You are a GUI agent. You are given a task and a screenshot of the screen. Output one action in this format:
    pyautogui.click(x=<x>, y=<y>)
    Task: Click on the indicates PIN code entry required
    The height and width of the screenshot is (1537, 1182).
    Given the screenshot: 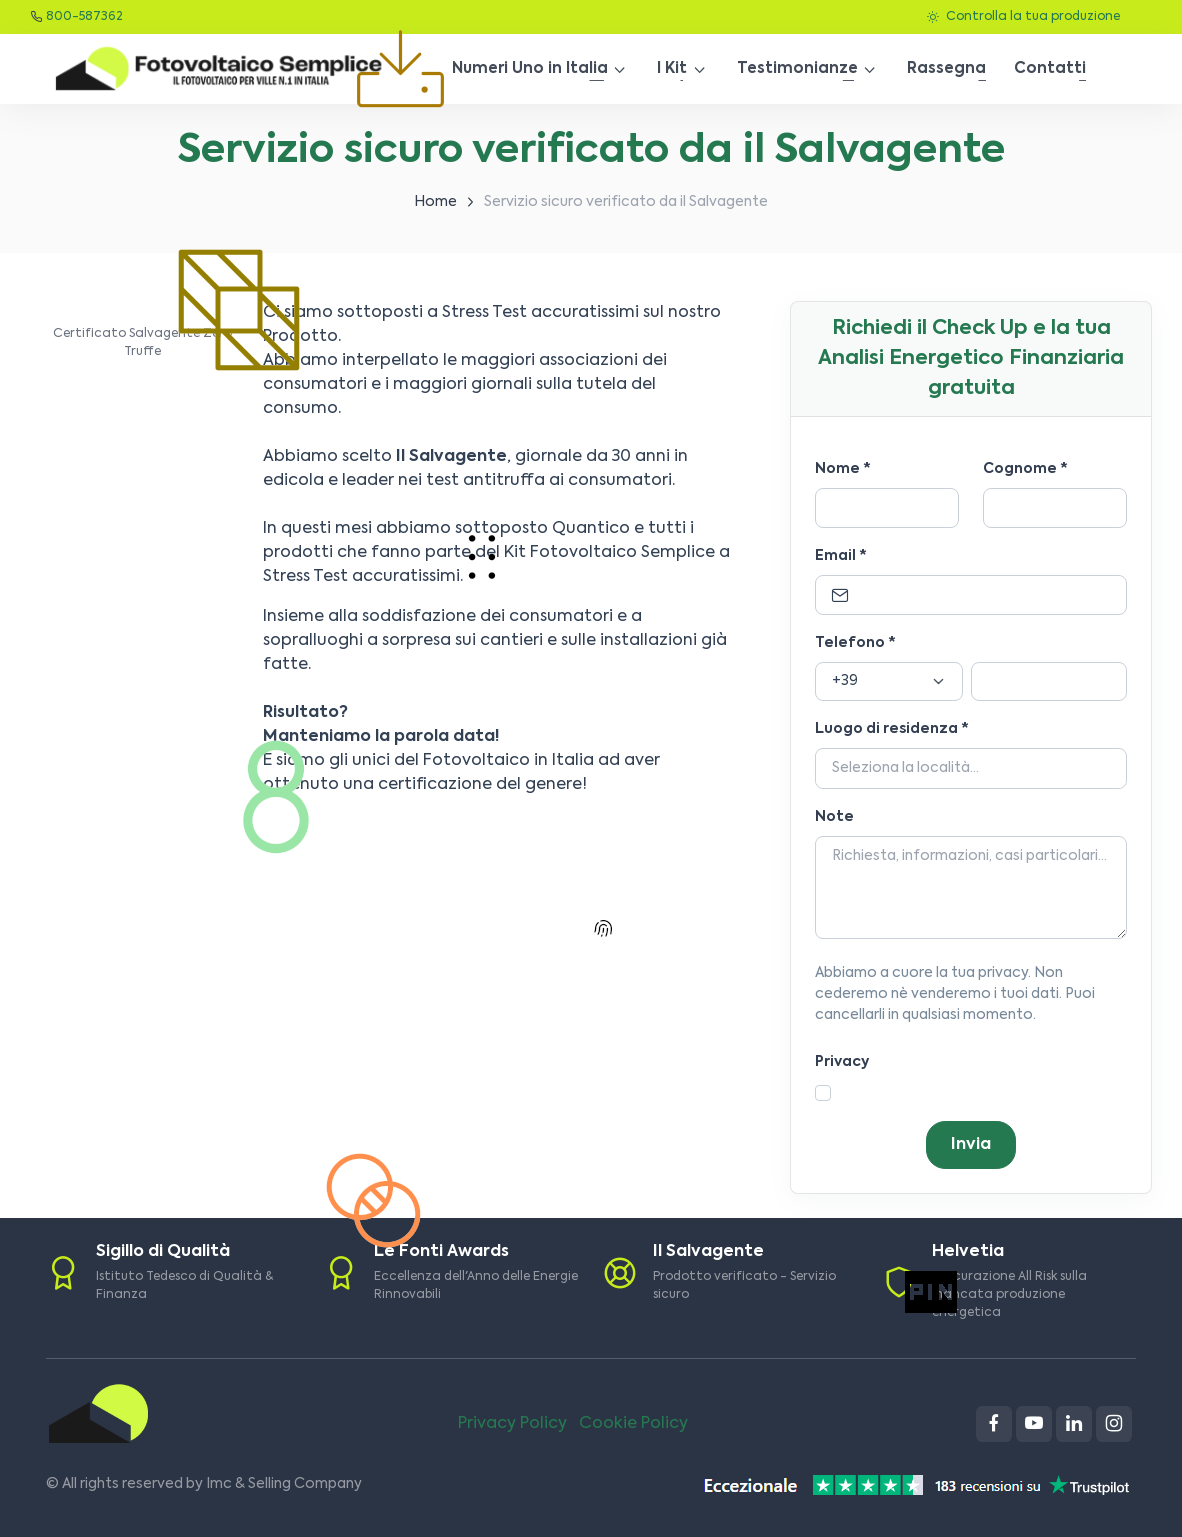 What is the action you would take?
    pyautogui.click(x=931, y=1292)
    